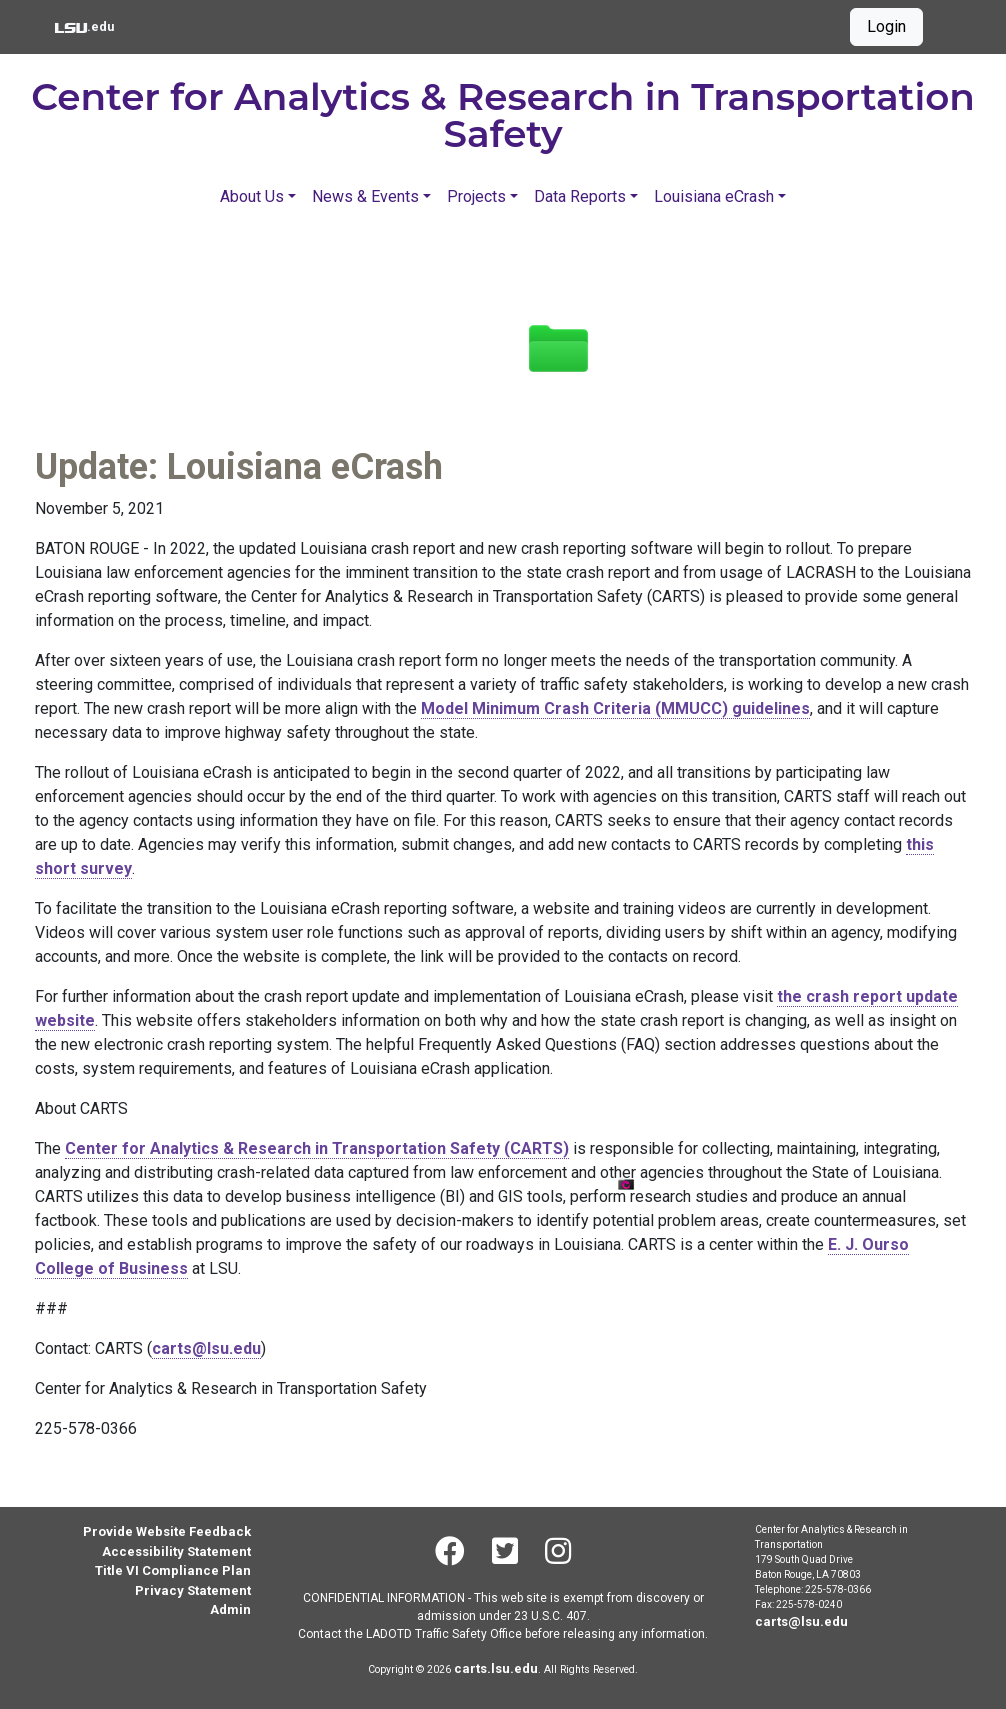 This screenshot has height=1709, width=1006. I want to click on open reactivex project folder, so click(626, 1184).